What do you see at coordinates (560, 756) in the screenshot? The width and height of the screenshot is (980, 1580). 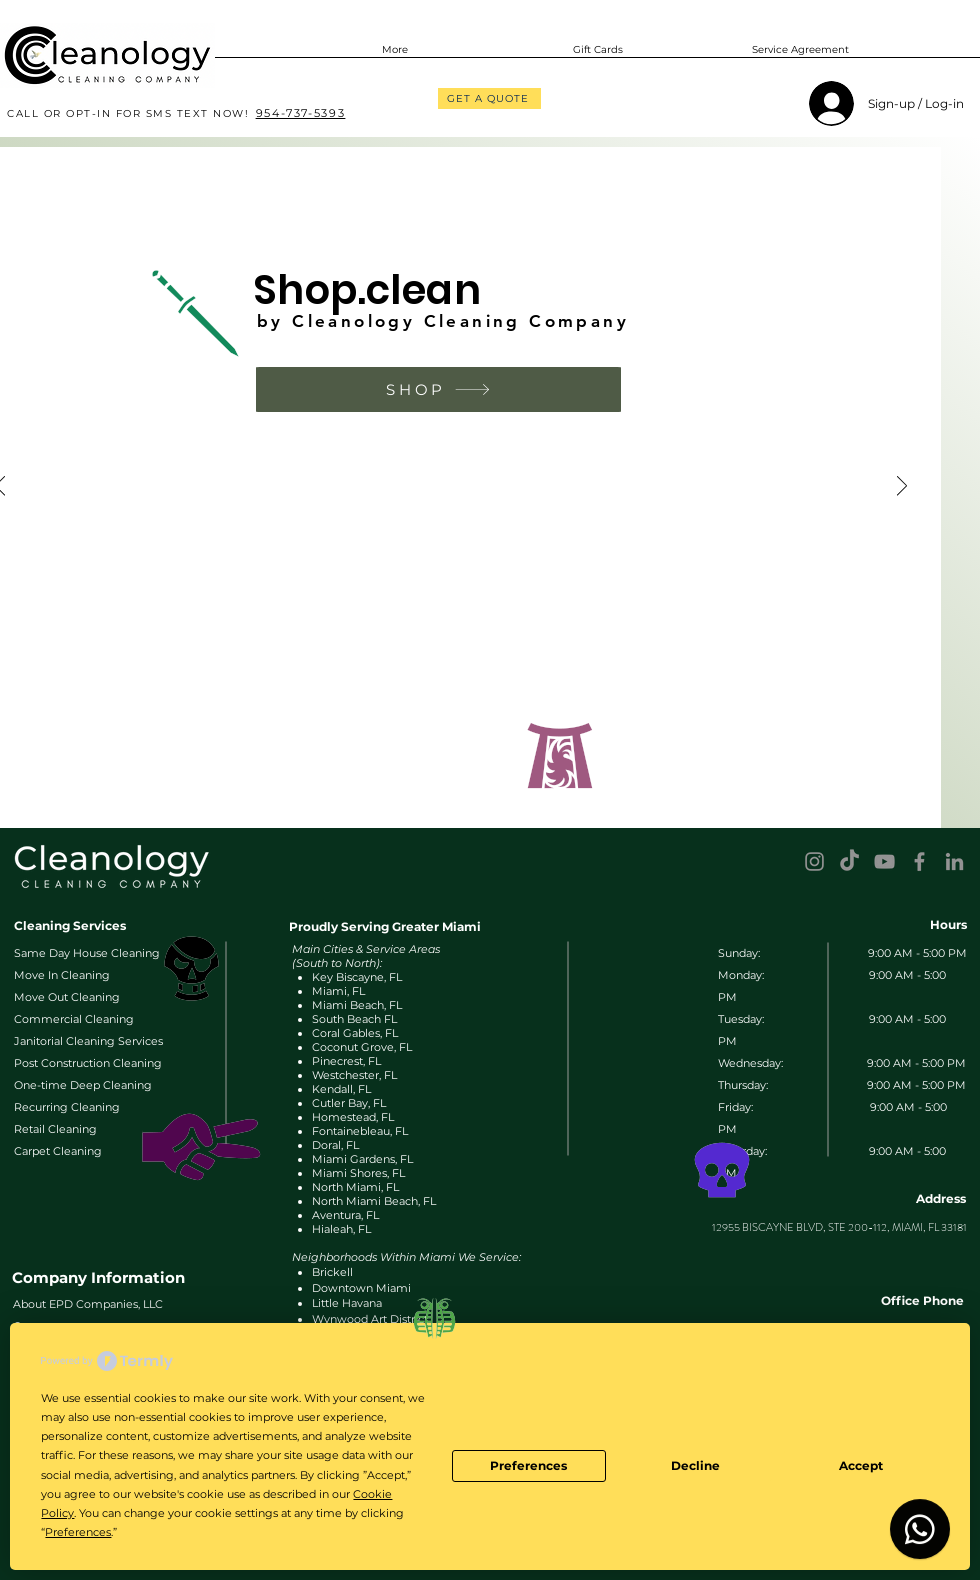 I see `enter a magic portal or dimensional gateway` at bounding box center [560, 756].